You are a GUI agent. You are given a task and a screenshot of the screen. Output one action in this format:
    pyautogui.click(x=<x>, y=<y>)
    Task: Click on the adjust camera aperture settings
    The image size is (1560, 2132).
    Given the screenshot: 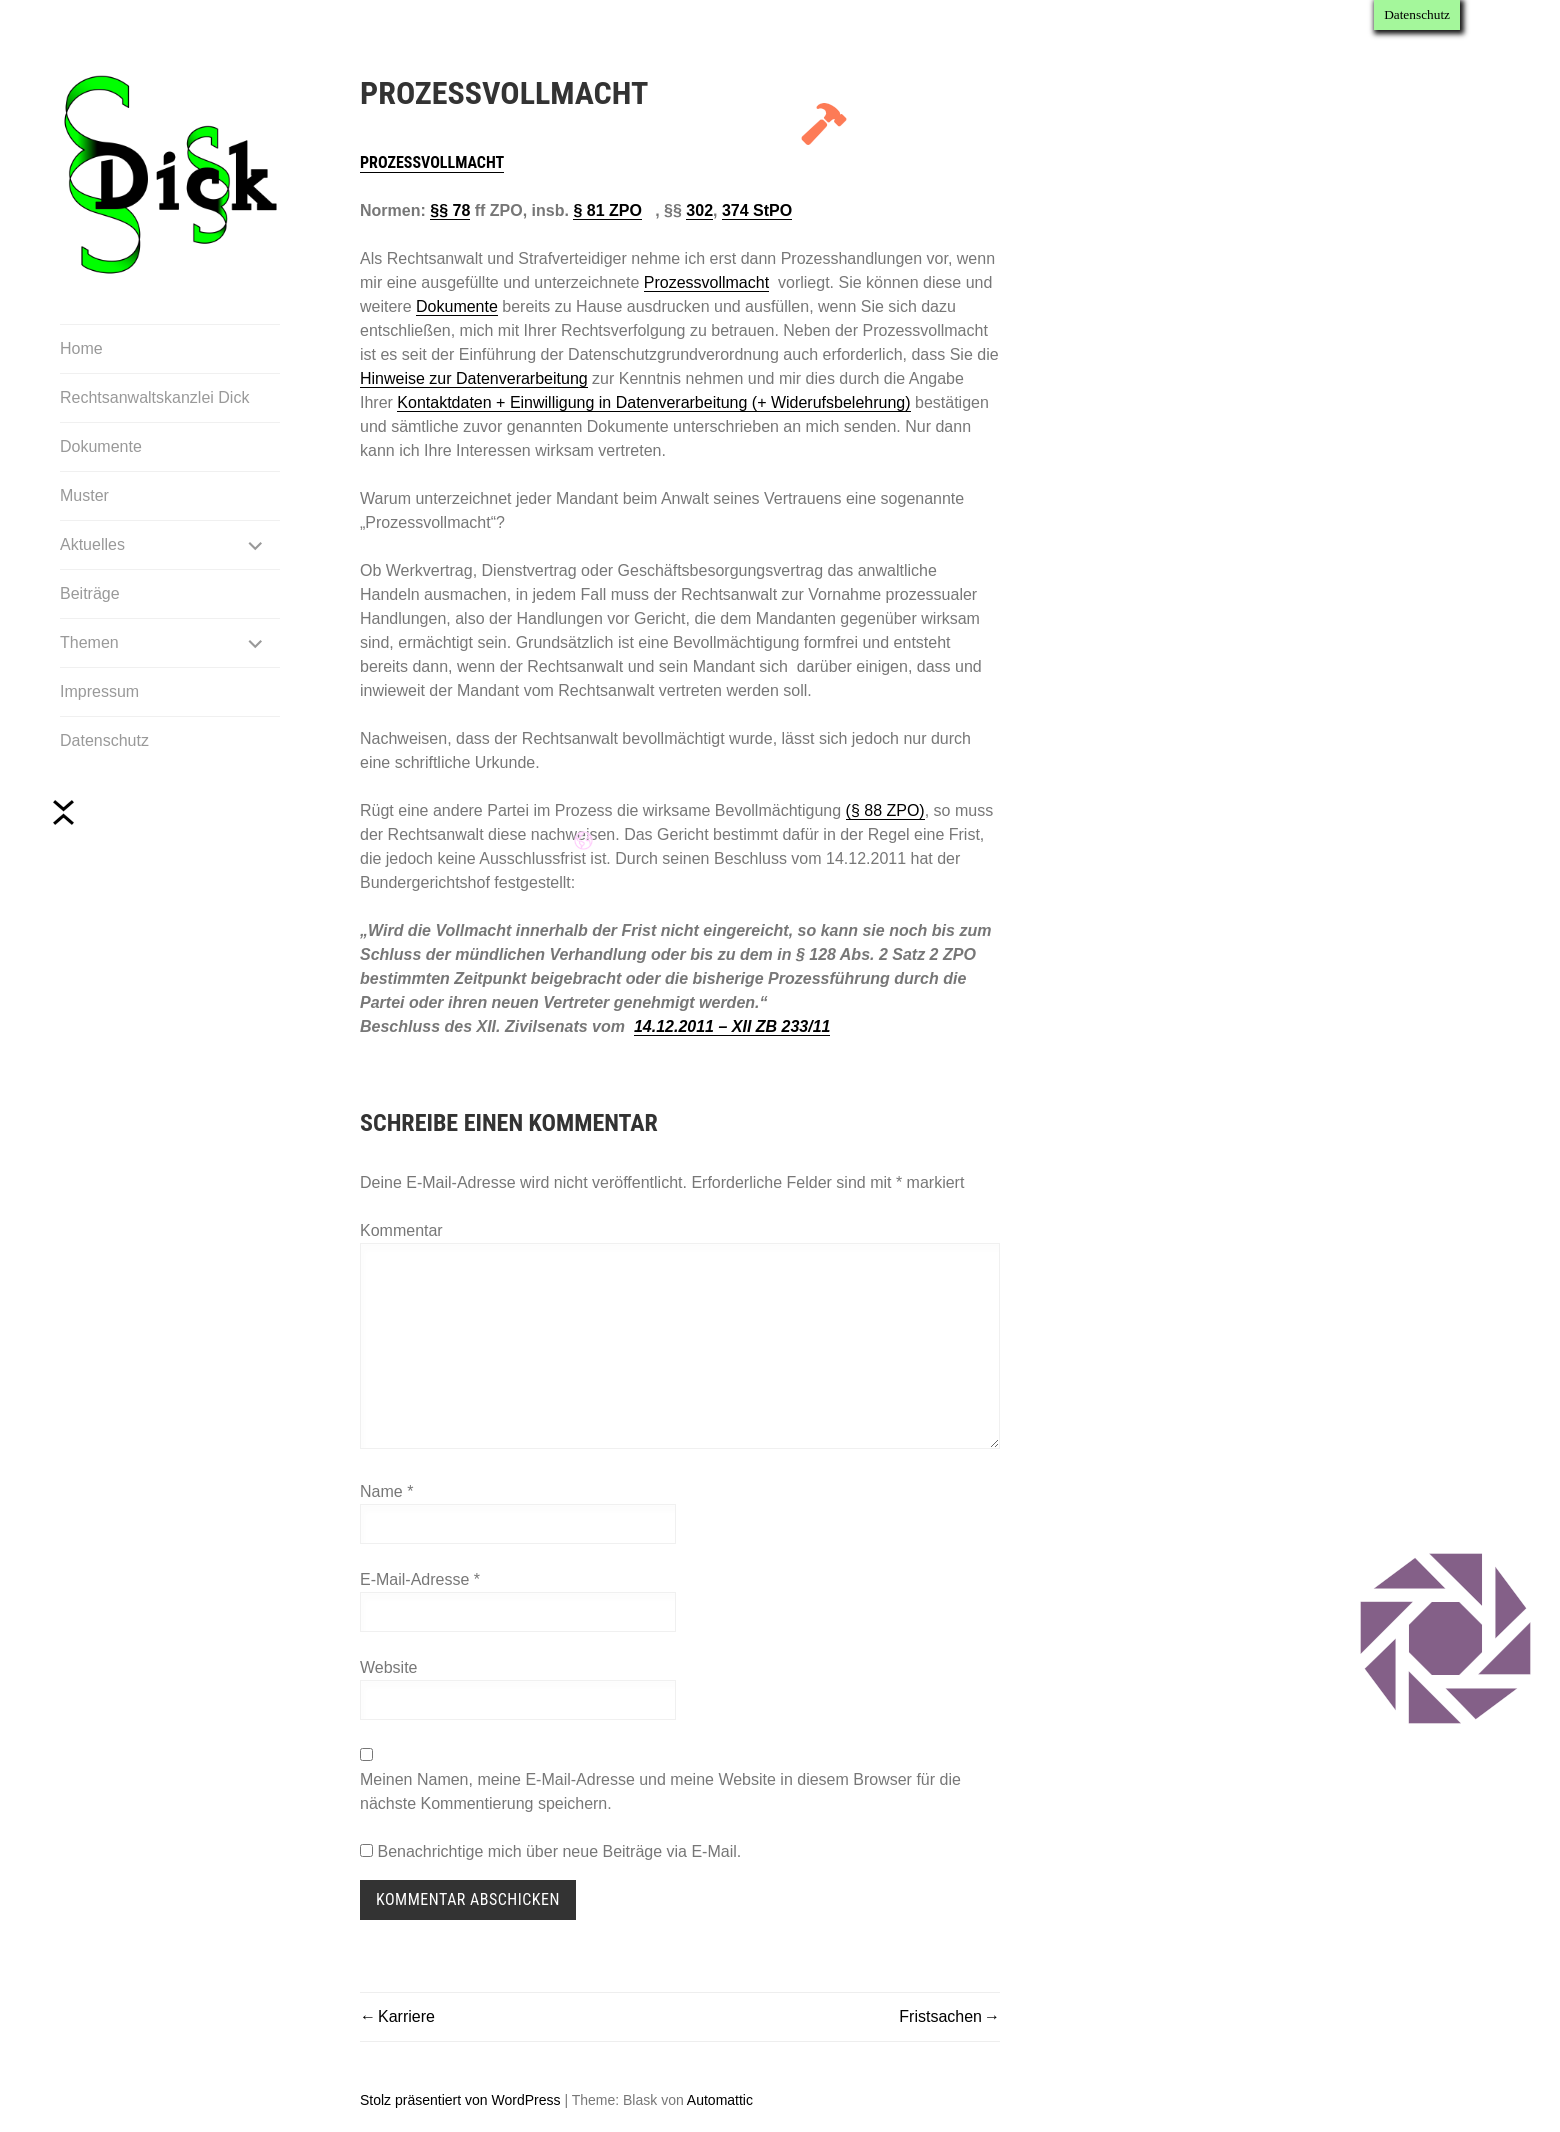 What is the action you would take?
    pyautogui.click(x=1445, y=1638)
    